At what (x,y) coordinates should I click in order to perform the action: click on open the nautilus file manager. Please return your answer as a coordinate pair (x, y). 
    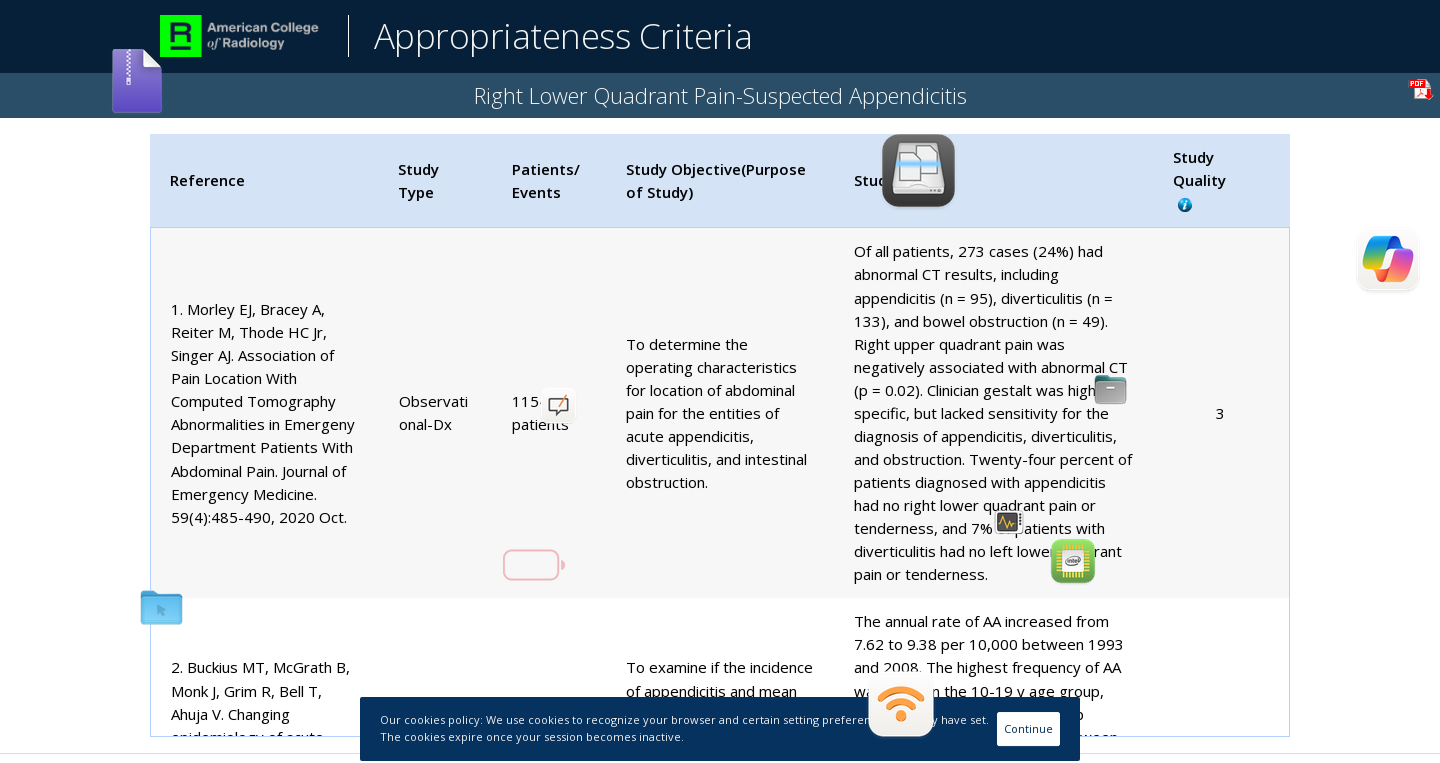
    Looking at the image, I should click on (1110, 389).